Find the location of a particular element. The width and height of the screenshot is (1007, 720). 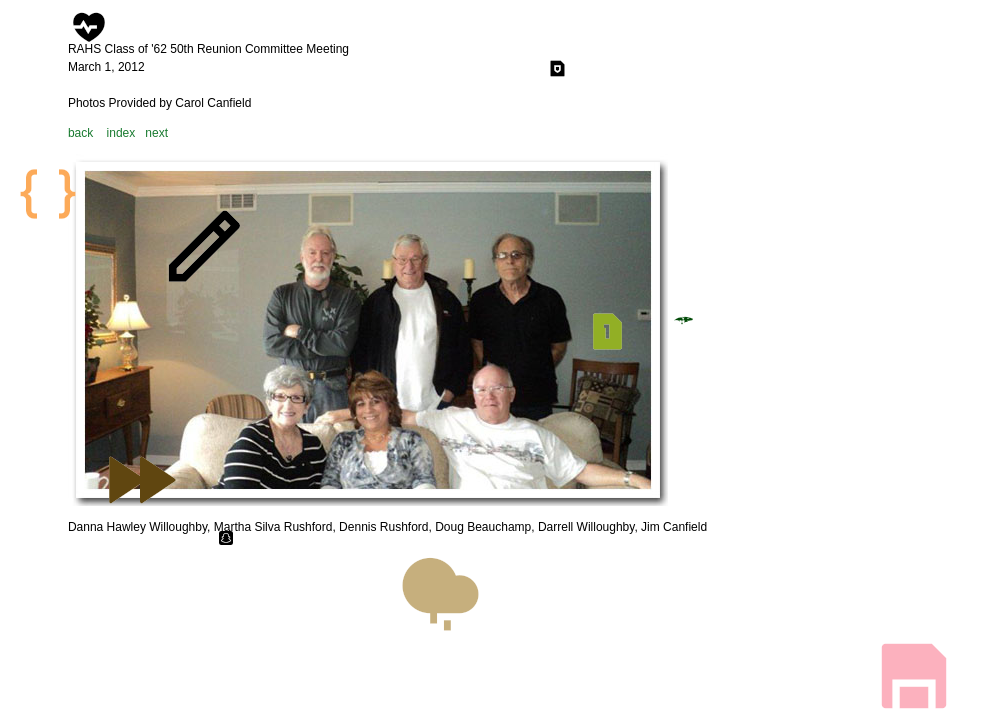

mongoose database ODM logo is located at coordinates (683, 320).